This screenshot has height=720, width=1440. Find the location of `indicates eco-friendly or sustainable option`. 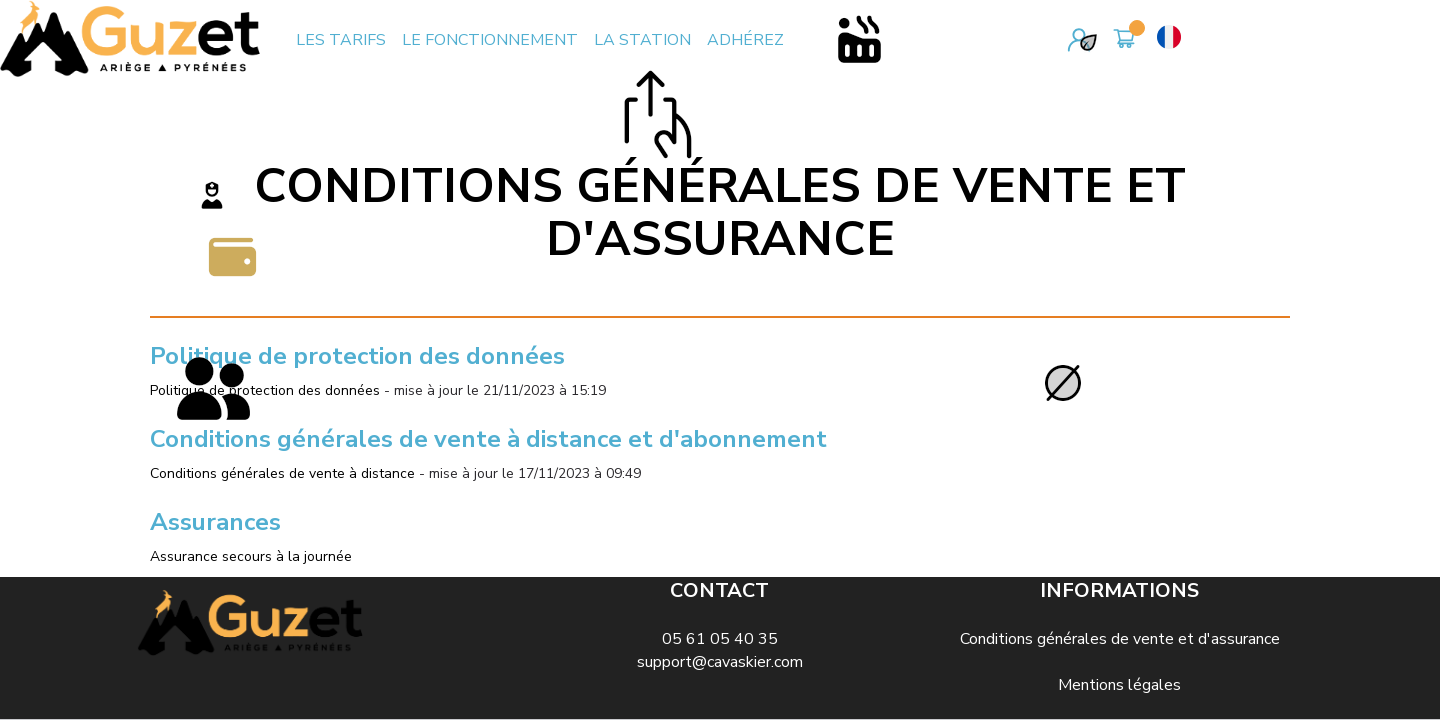

indicates eco-friendly or sustainable option is located at coordinates (1088, 42).